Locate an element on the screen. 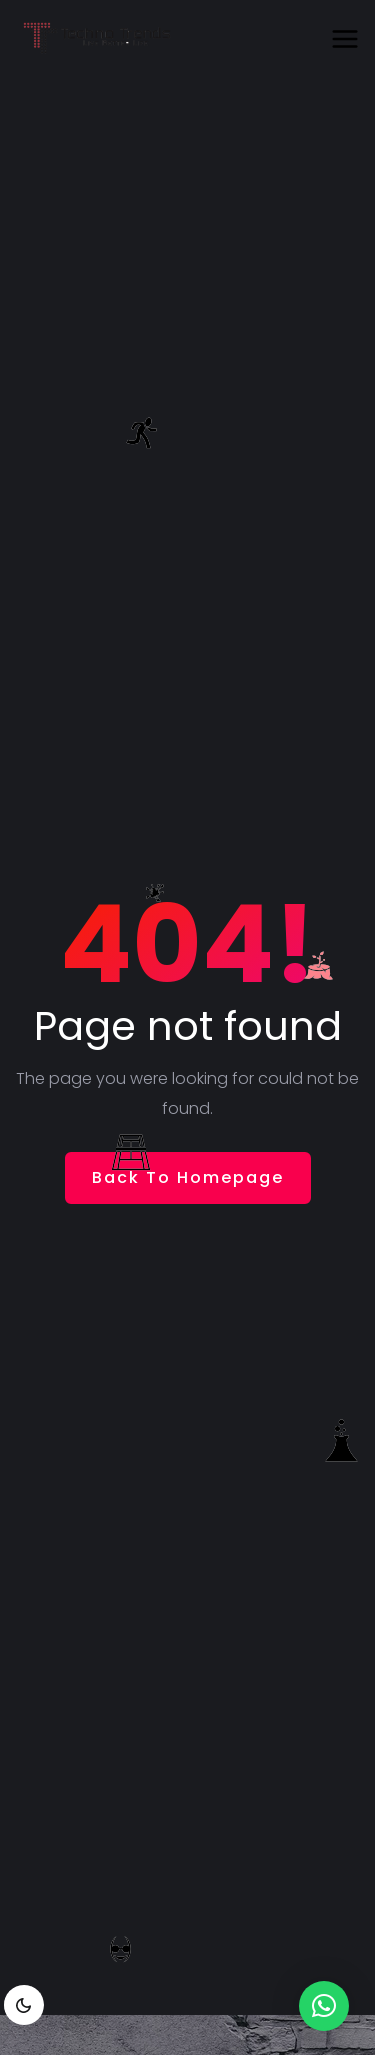 The image size is (375, 2055). indicates acid or corrosive substance in gameplay is located at coordinates (341, 1440).